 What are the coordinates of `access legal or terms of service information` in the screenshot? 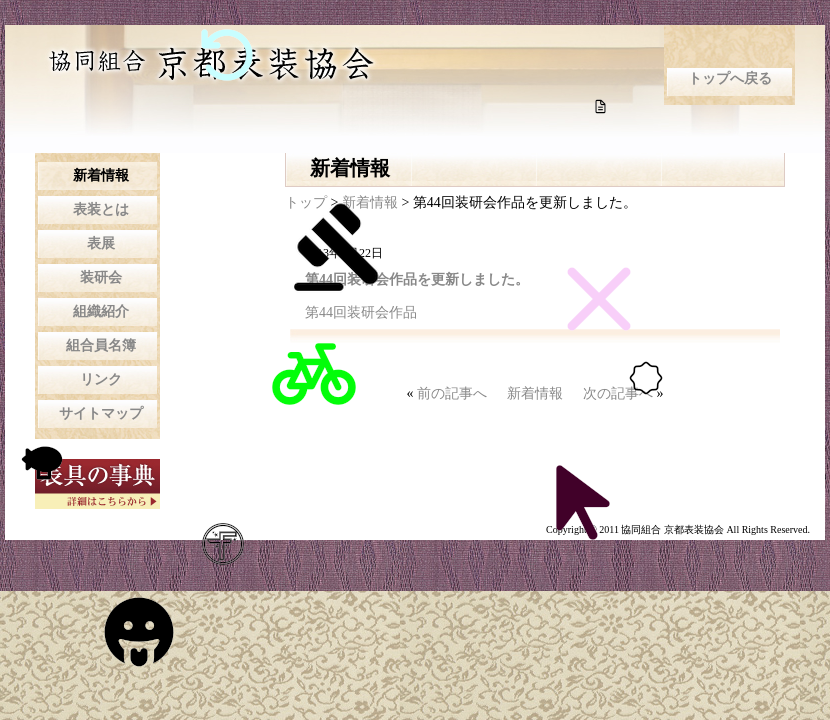 It's located at (339, 245).